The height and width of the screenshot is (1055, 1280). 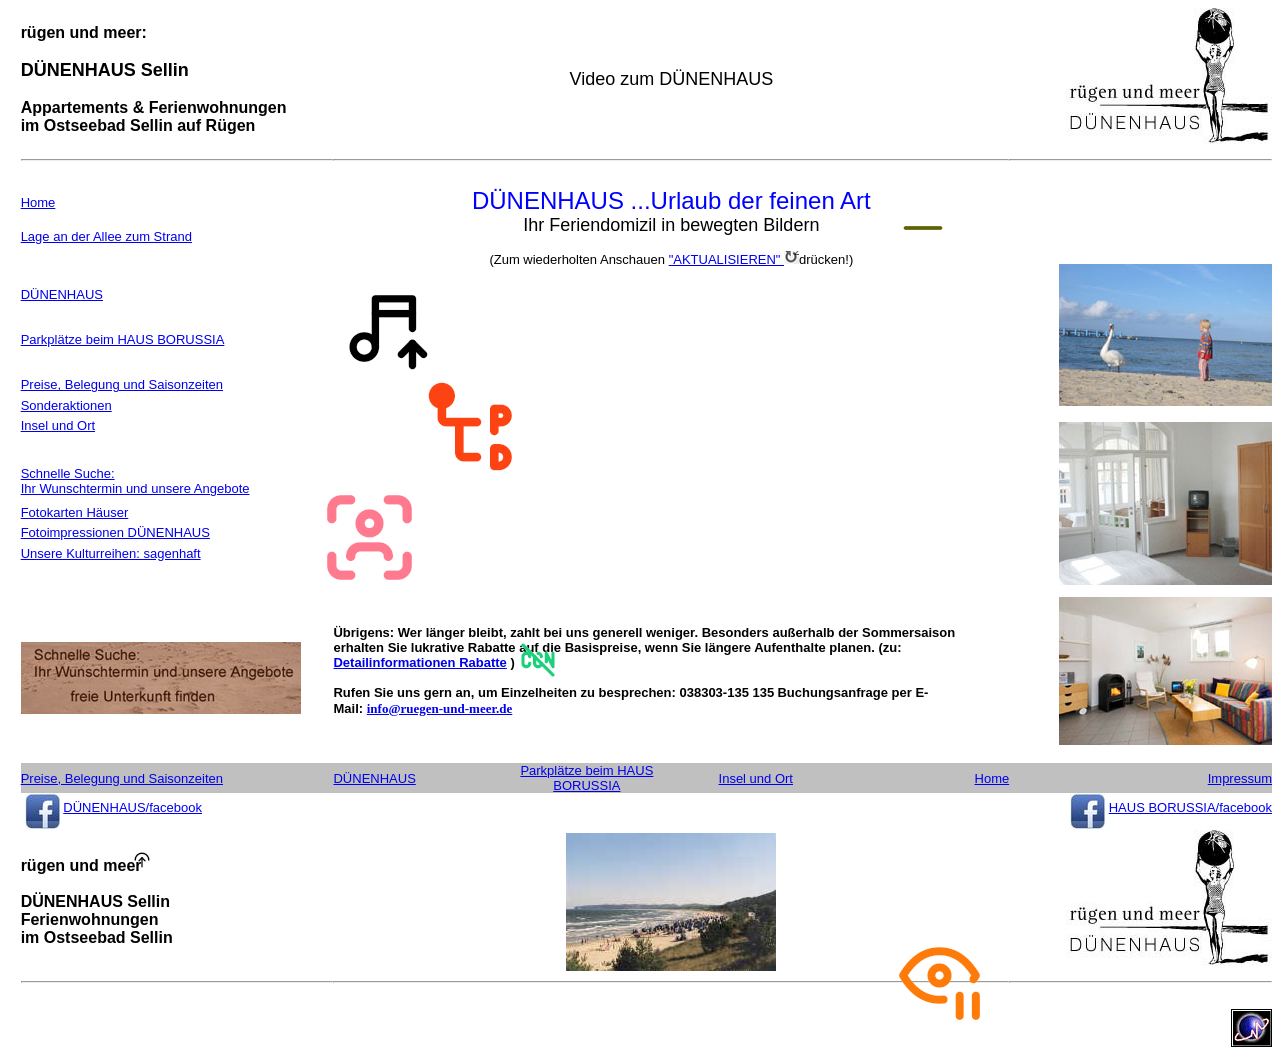 What do you see at coordinates (369, 537) in the screenshot?
I see `scan or verify user identity` at bounding box center [369, 537].